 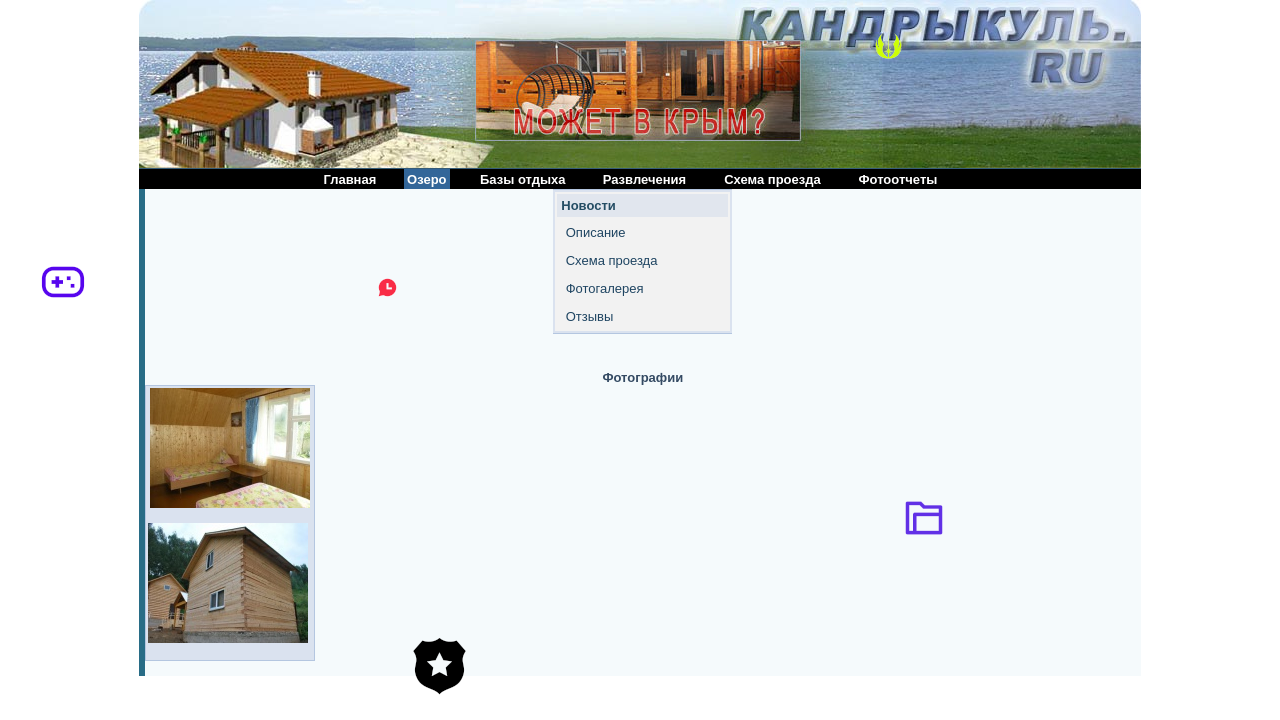 What do you see at coordinates (924, 518) in the screenshot?
I see `open folder to view files` at bounding box center [924, 518].